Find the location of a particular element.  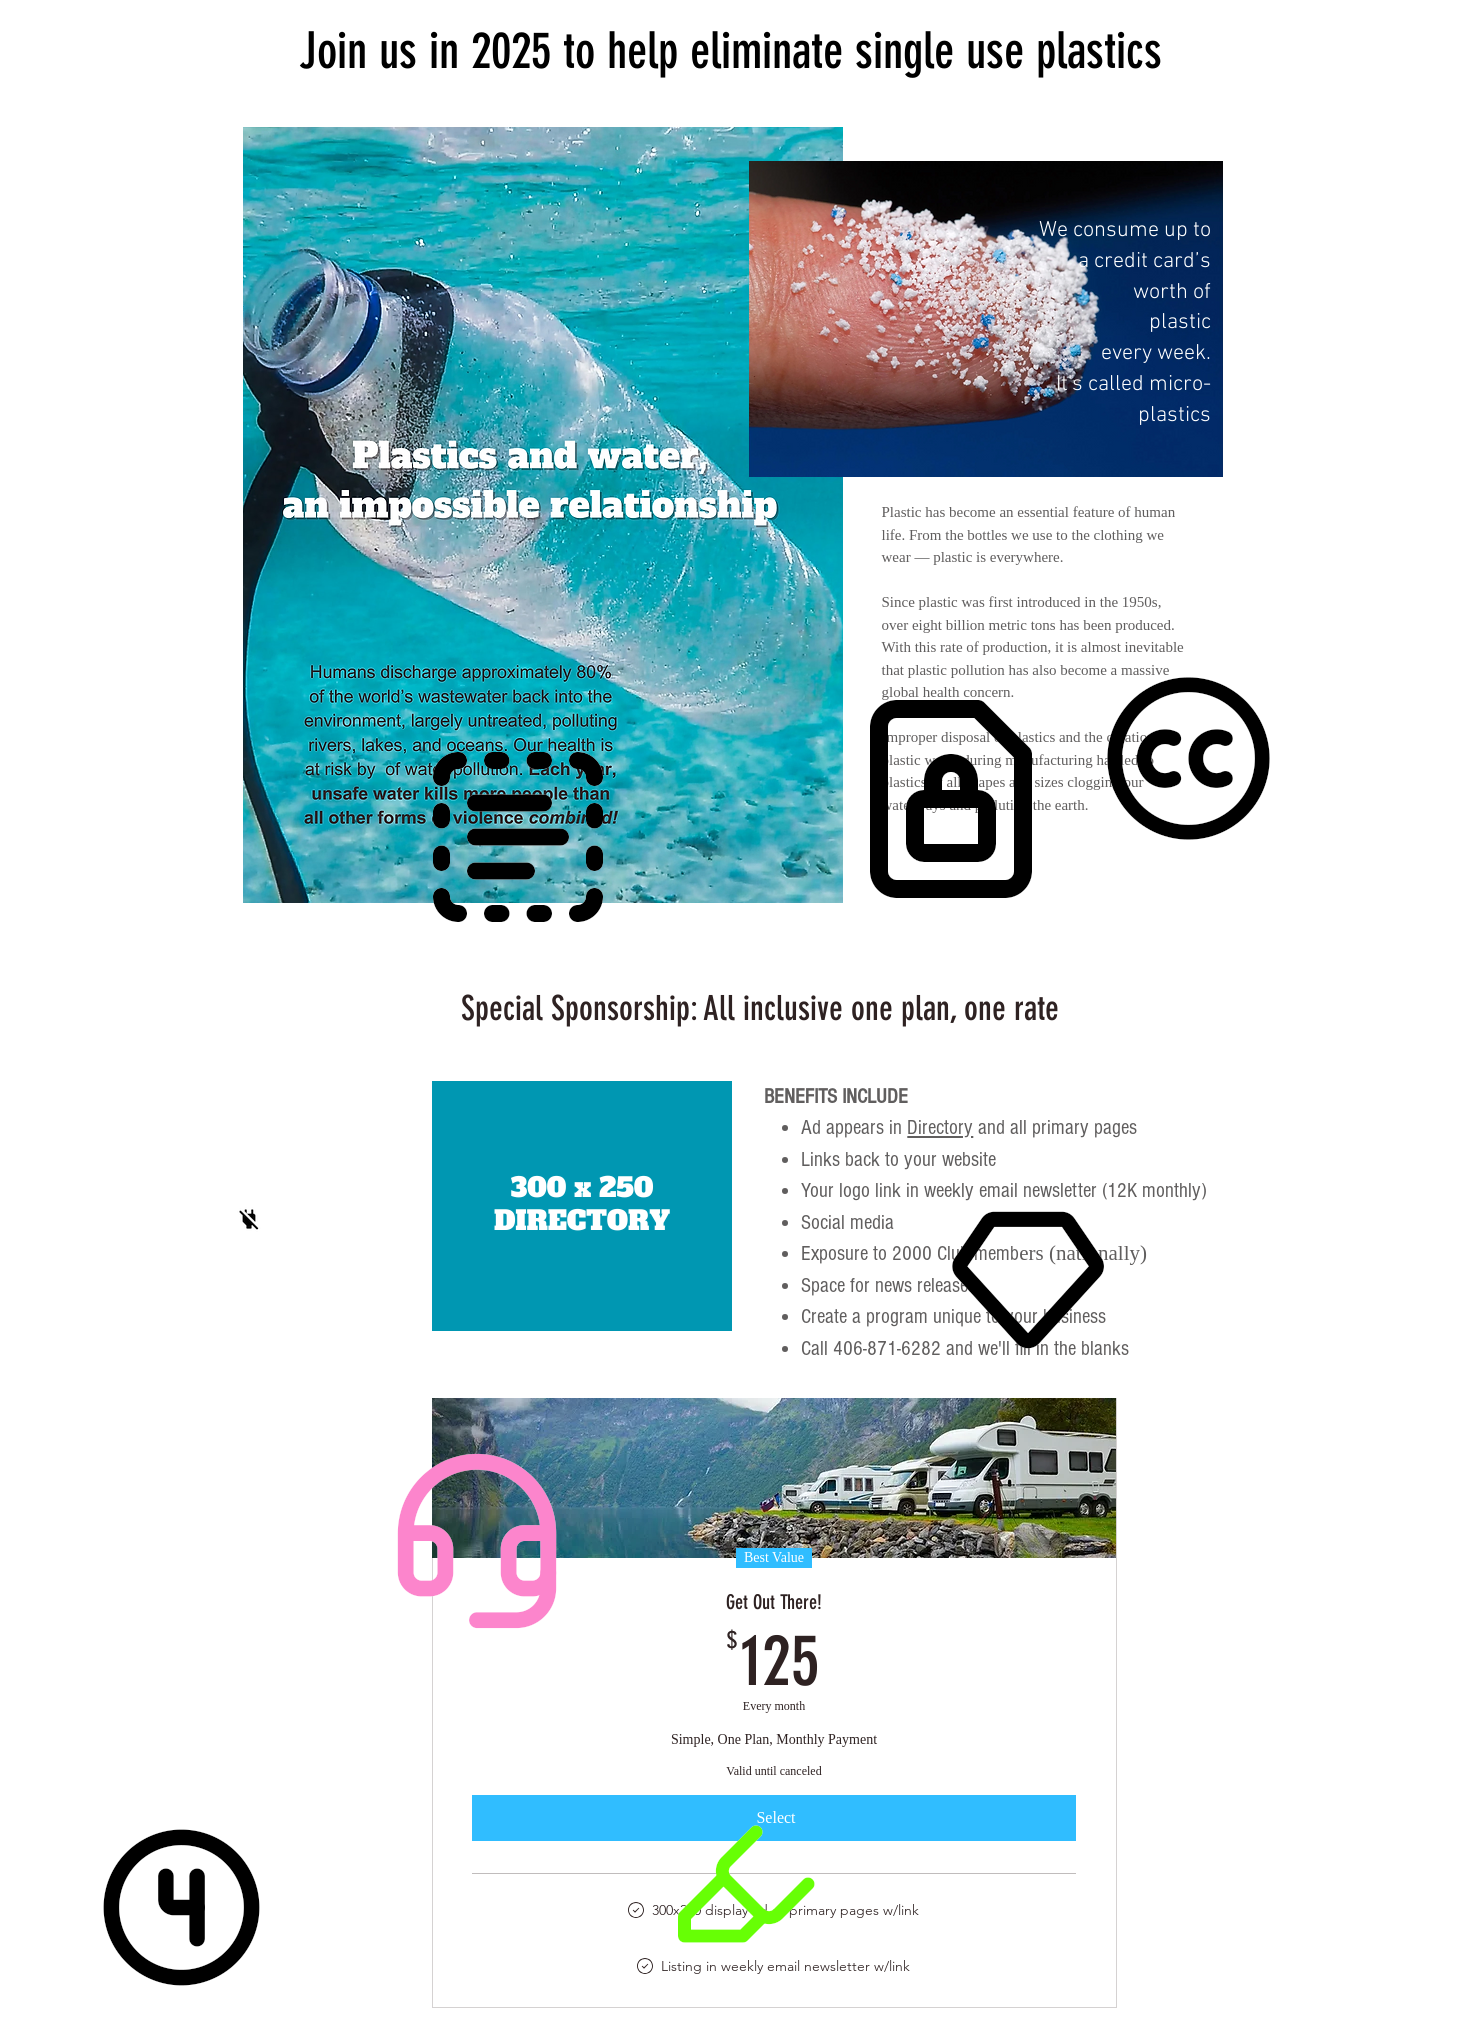

step 4 in a multi-step process is located at coordinates (181, 1907).